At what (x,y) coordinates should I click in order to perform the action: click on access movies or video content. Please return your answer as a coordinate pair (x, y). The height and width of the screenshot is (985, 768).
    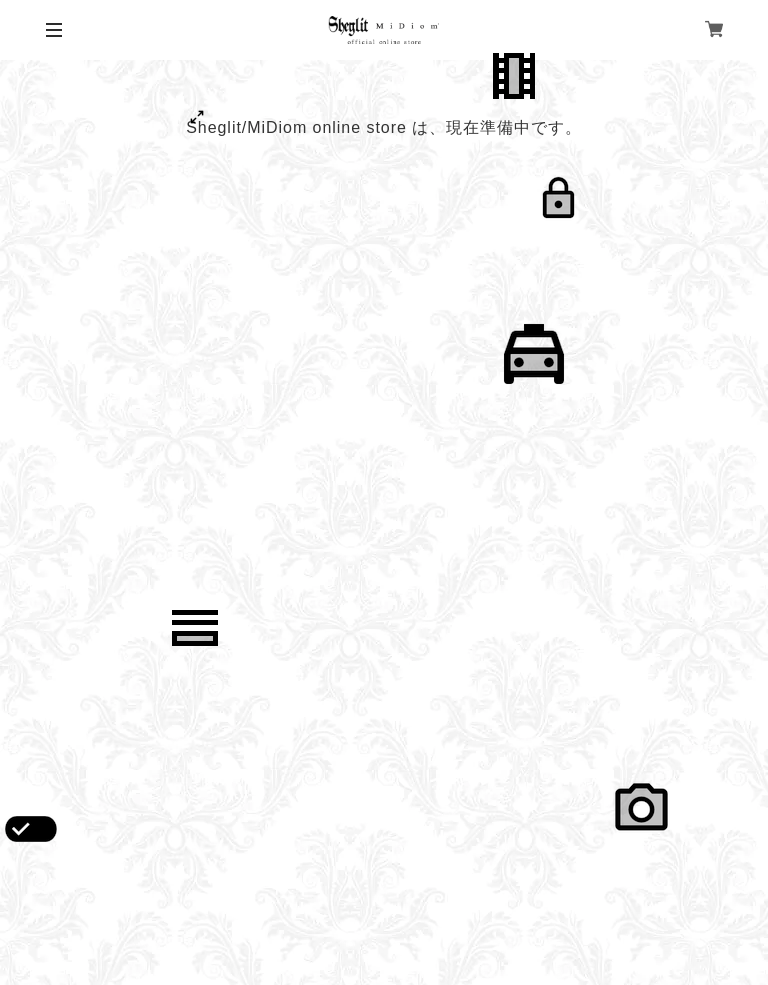
    Looking at the image, I should click on (514, 76).